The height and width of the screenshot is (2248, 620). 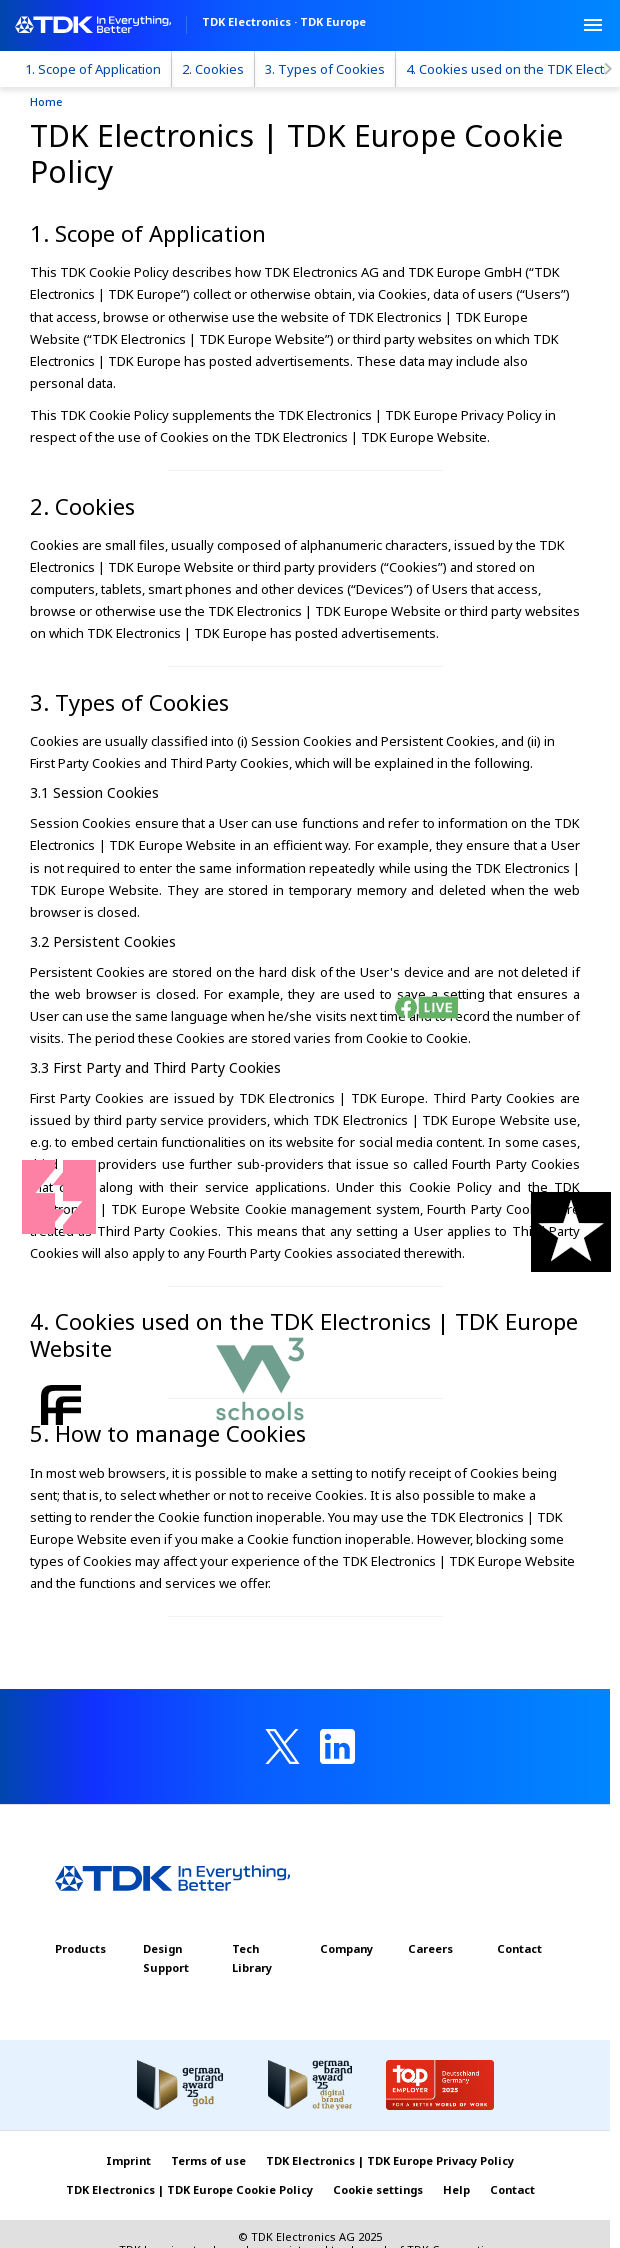 I want to click on open the Farfetch app, so click(x=61, y=1405).